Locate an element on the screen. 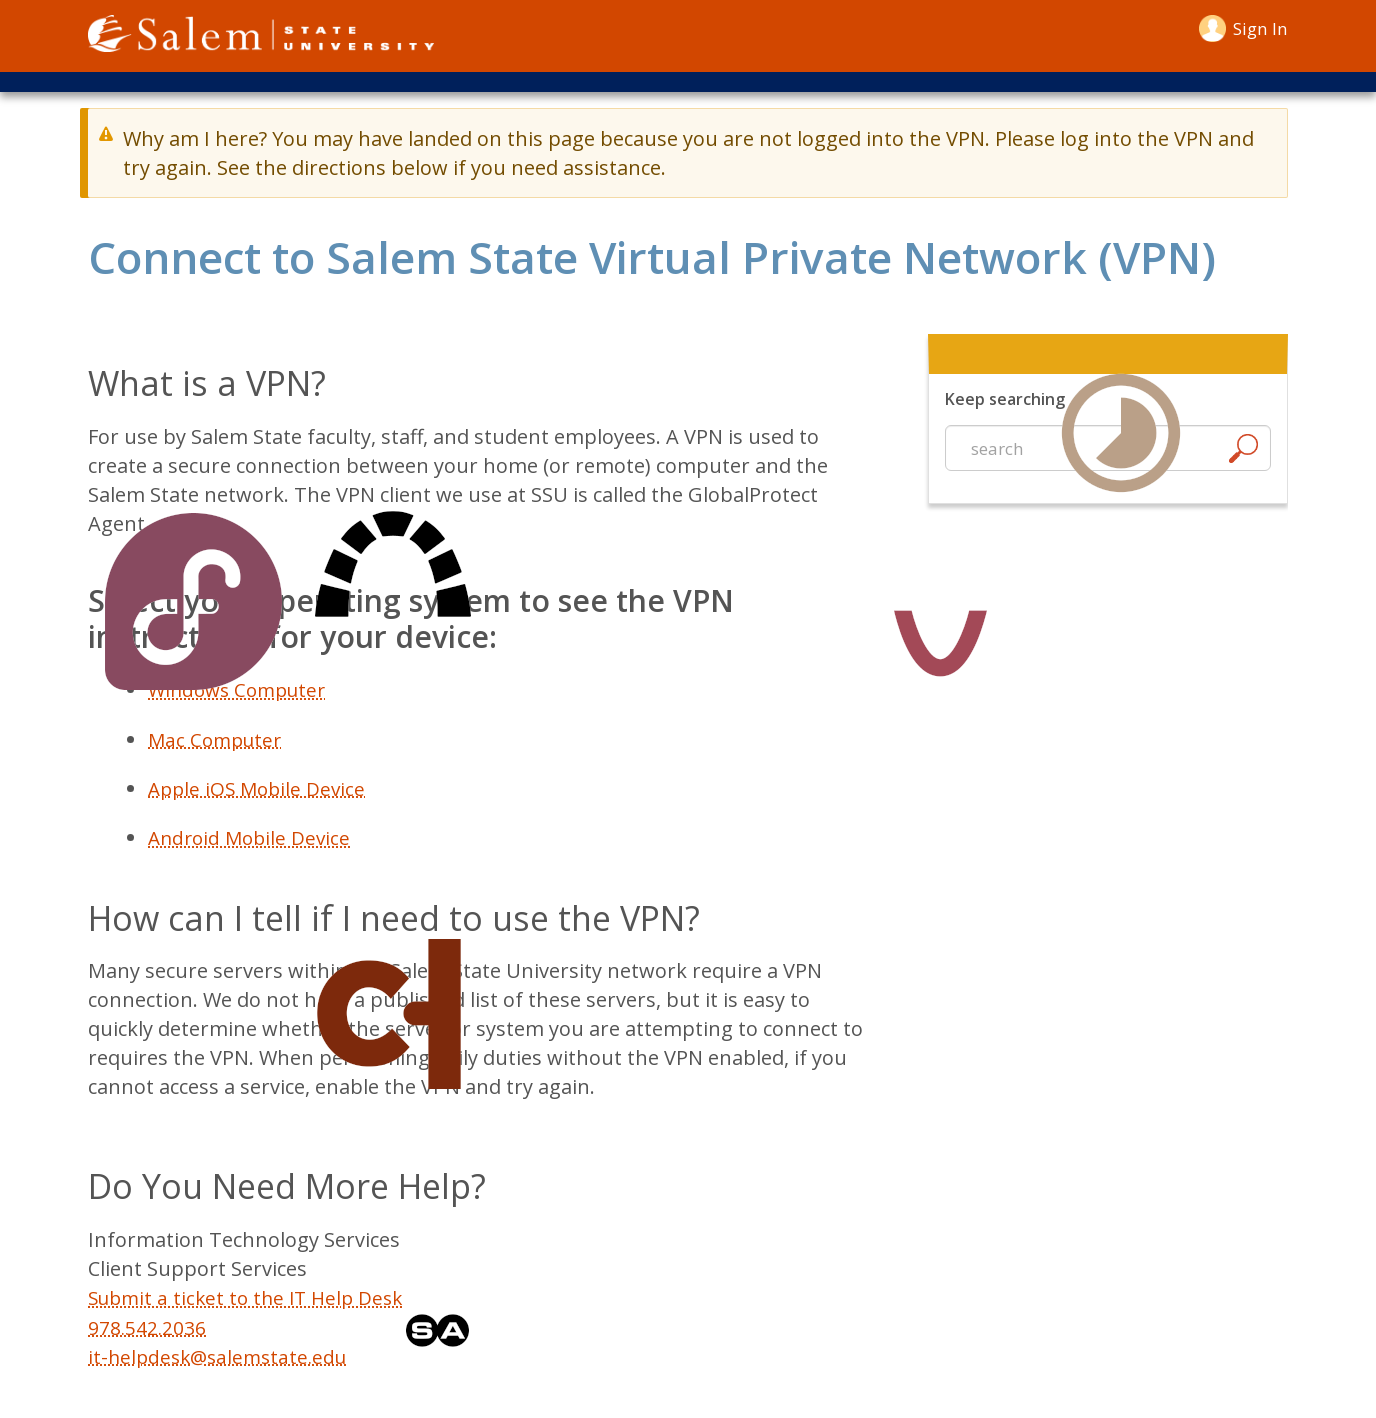  open redmine project management is located at coordinates (393, 564).